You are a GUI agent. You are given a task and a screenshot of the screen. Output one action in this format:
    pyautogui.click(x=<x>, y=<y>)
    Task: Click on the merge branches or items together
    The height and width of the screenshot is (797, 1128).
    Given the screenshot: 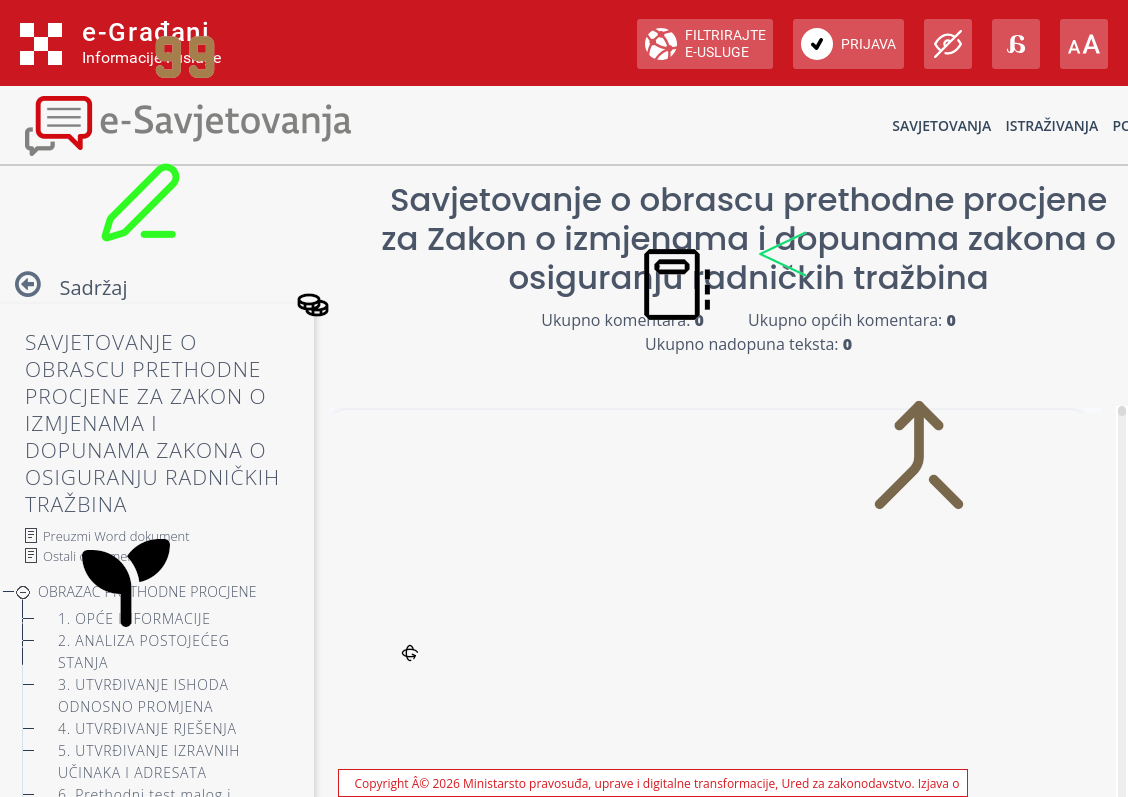 What is the action you would take?
    pyautogui.click(x=919, y=455)
    